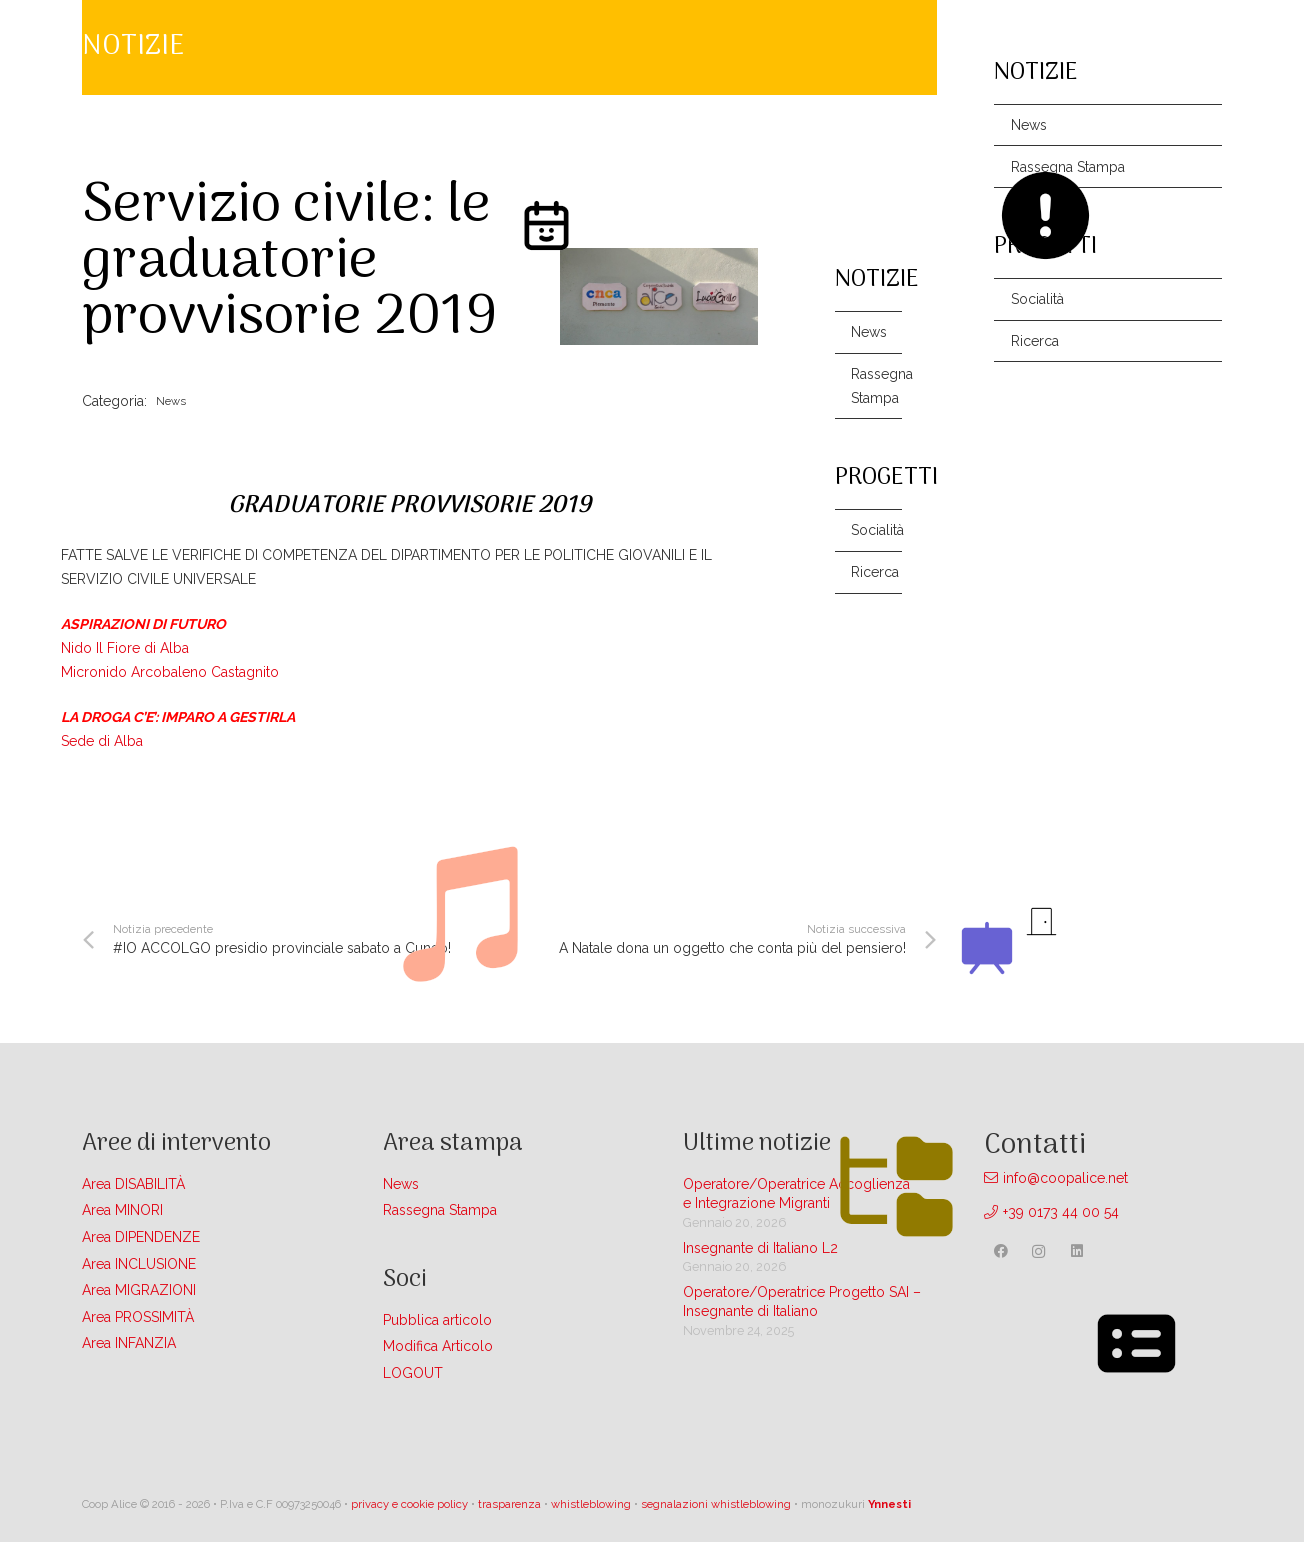 Image resolution: width=1304 pixels, height=1542 pixels. I want to click on view list details or summary, so click(1136, 1343).